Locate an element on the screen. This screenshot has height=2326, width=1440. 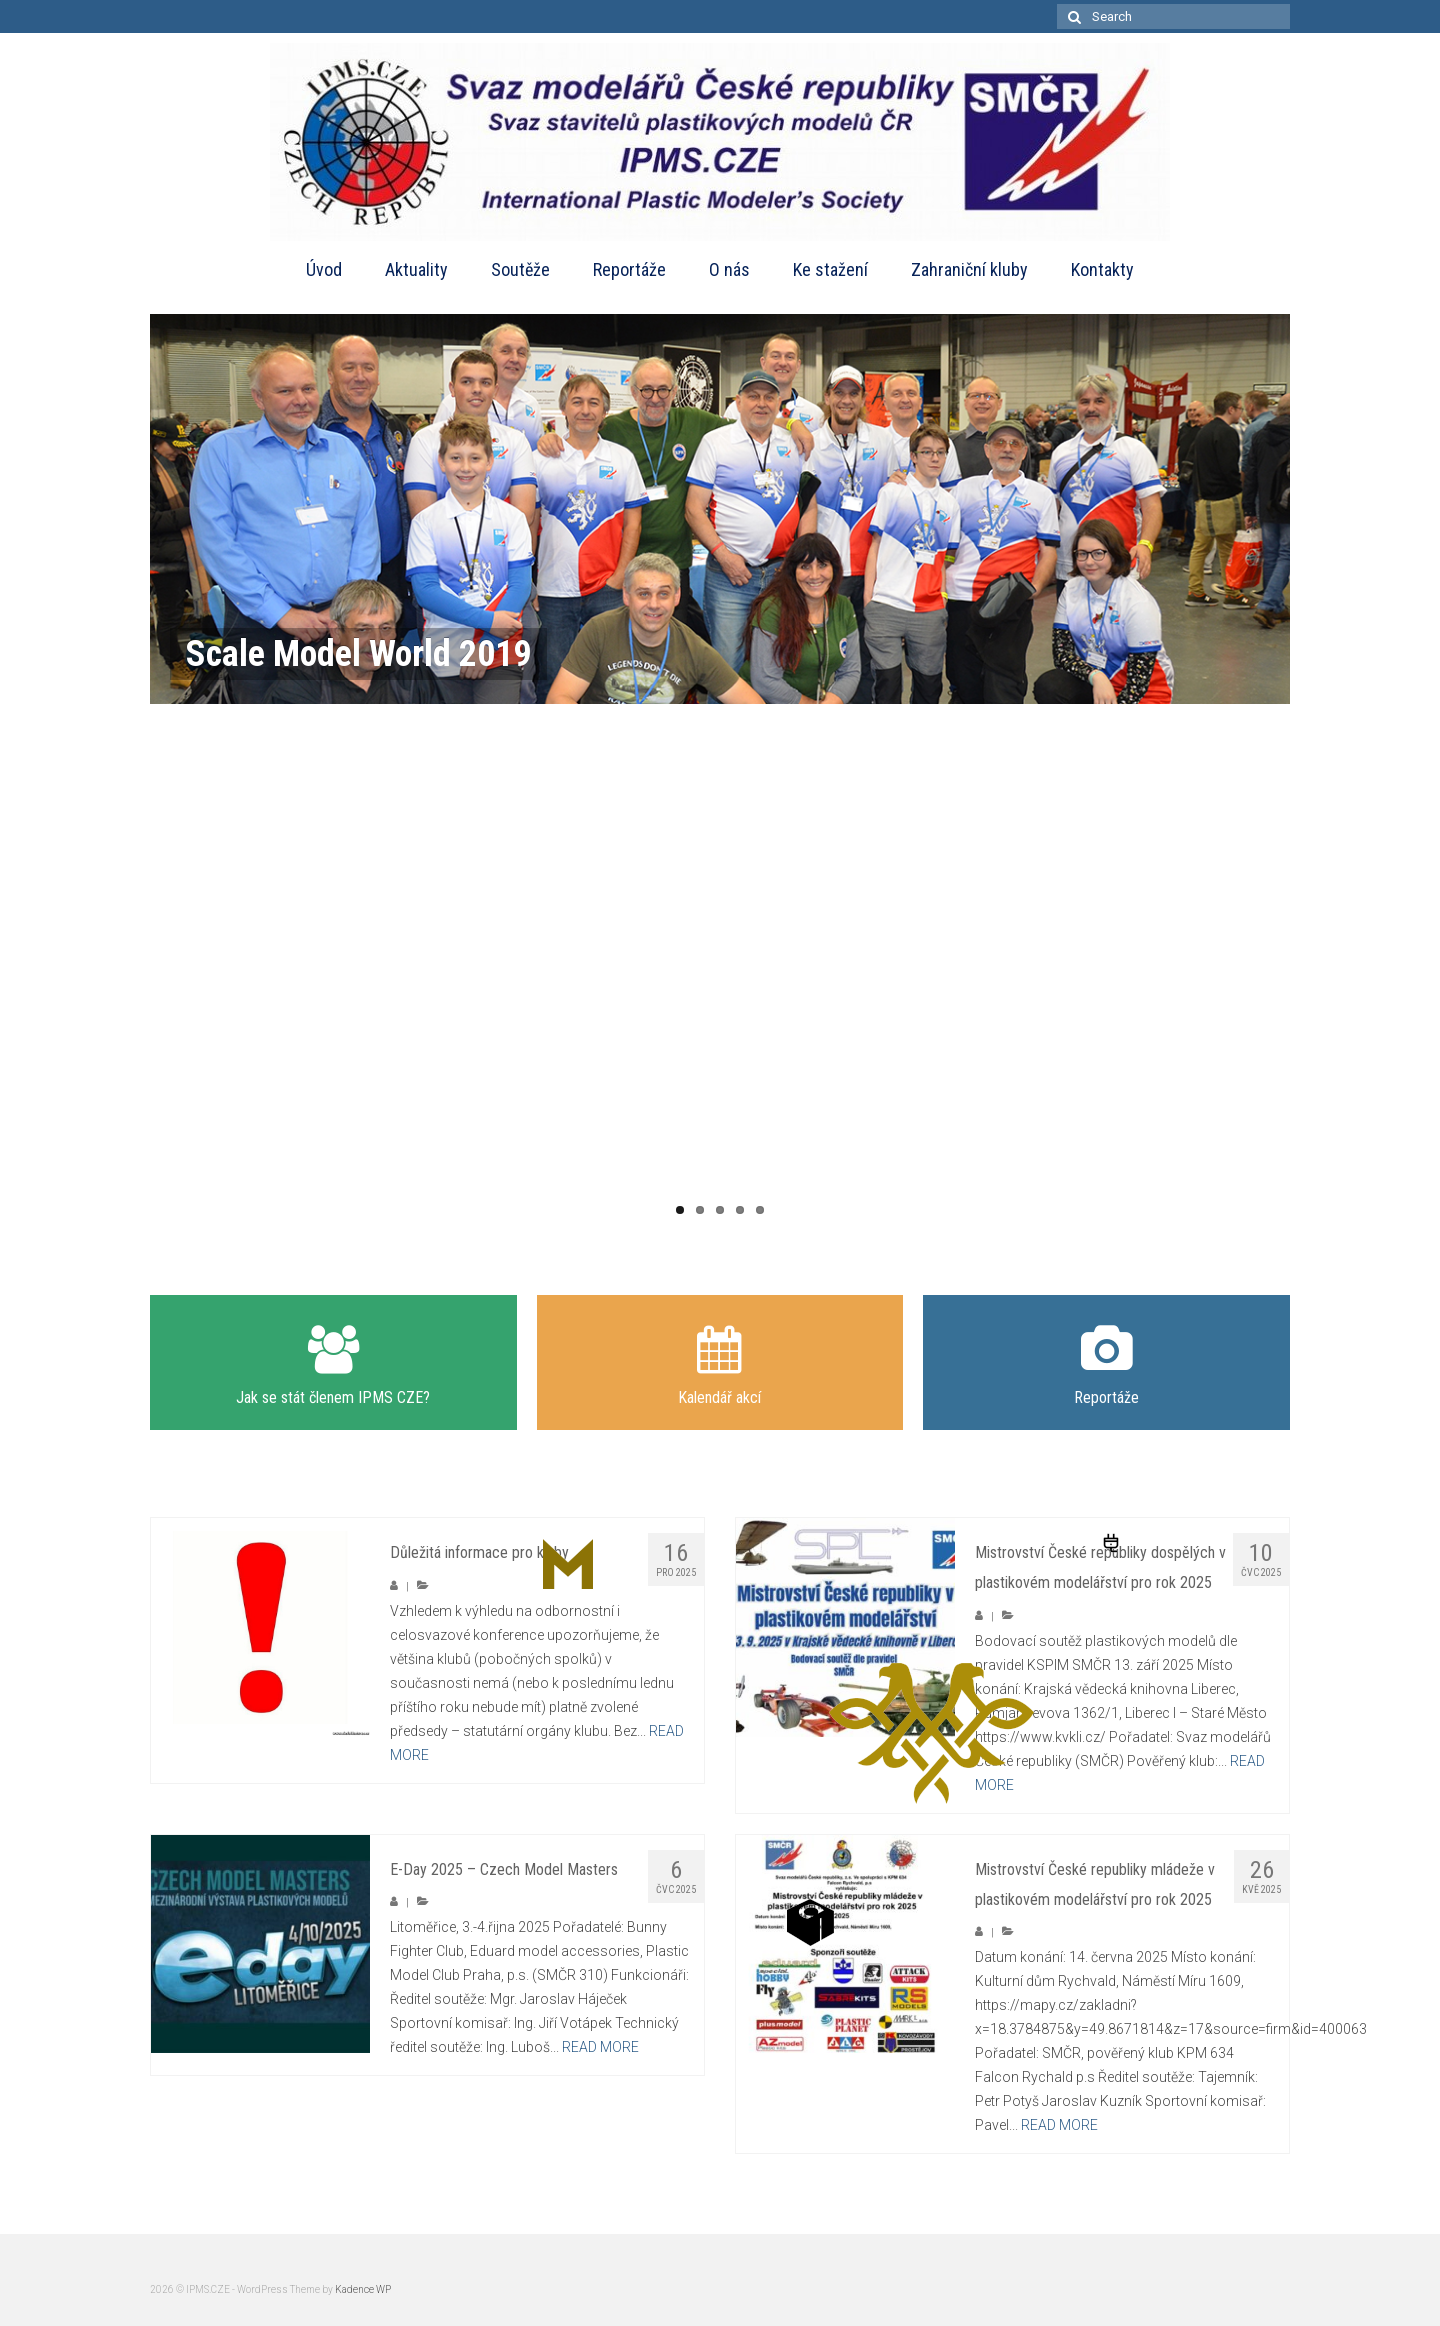
connect to a power source is located at coordinates (1111, 1543).